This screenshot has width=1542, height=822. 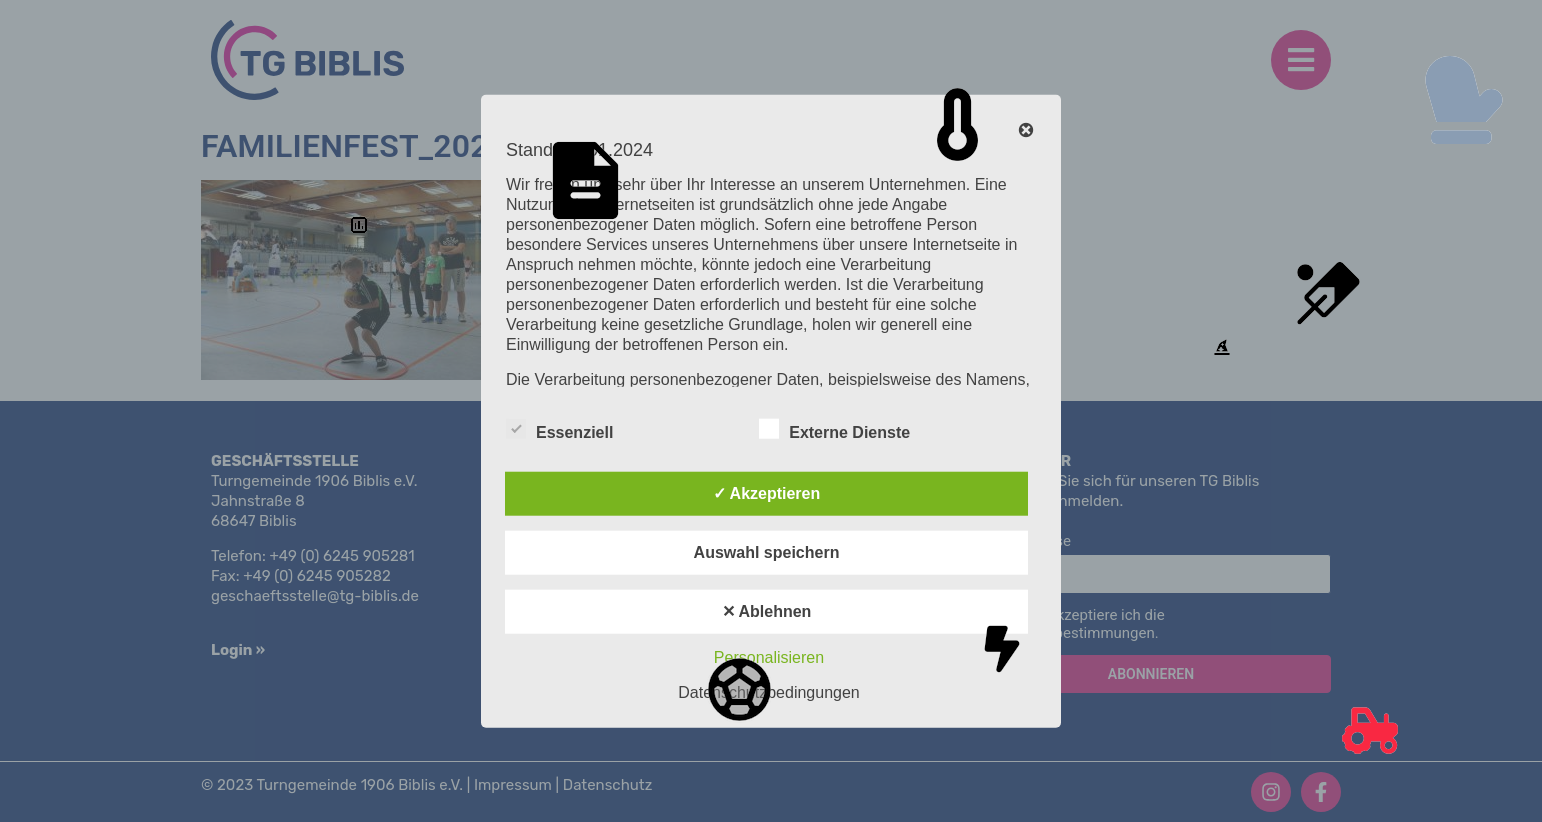 I want to click on indicates flash or quick action mode, so click(x=1002, y=649).